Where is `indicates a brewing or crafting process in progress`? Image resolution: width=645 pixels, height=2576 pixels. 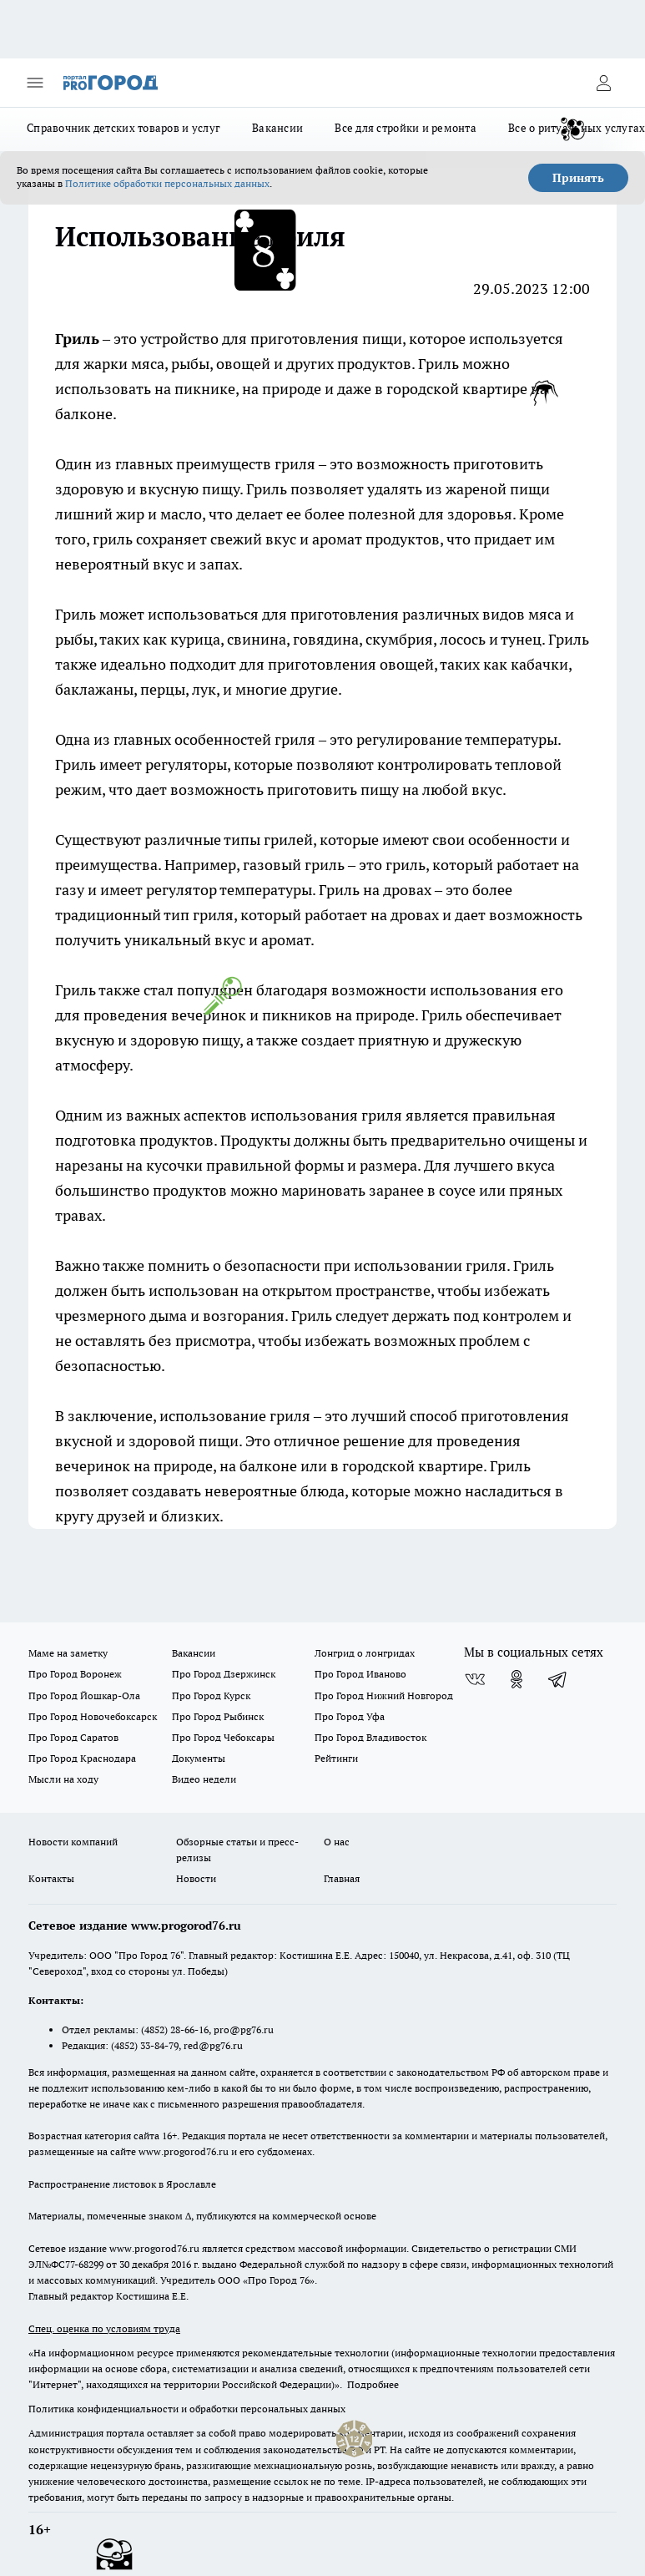
indicates a brewing or crafting process in progress is located at coordinates (114, 2552).